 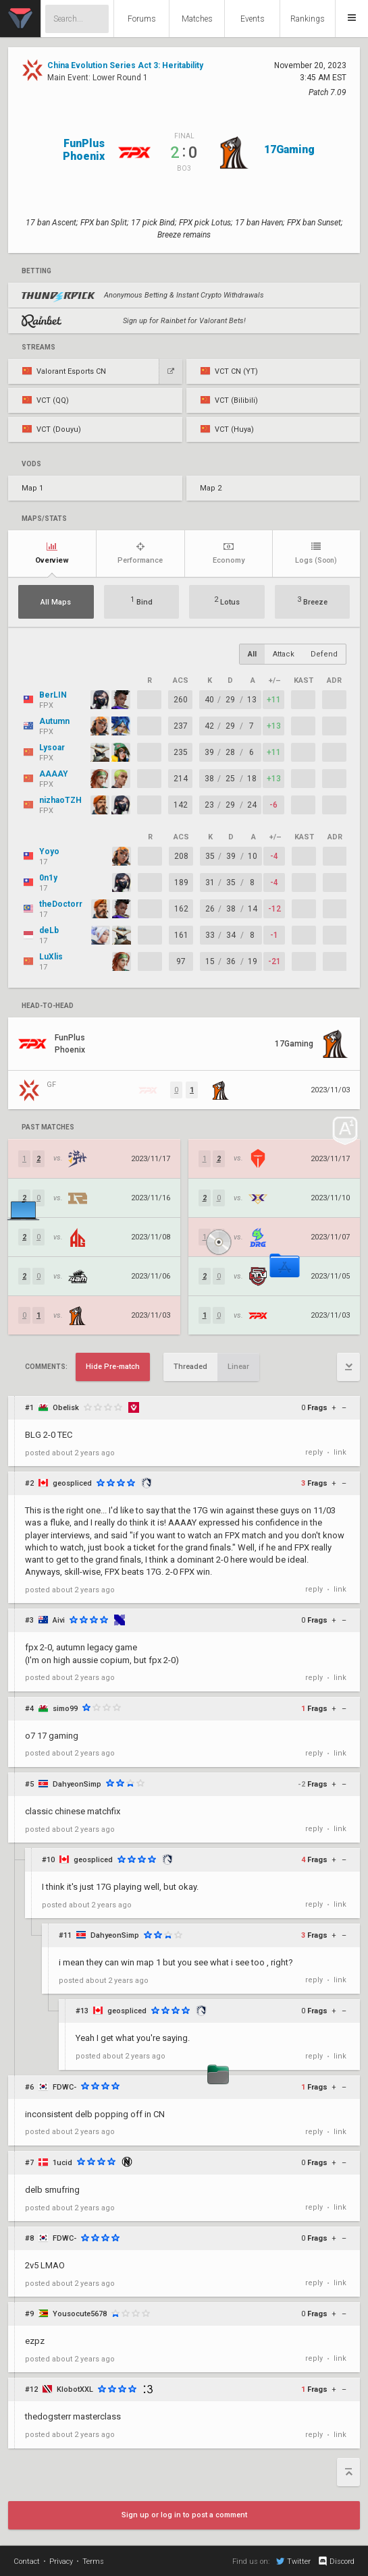 What do you see at coordinates (218, 2074) in the screenshot?
I see `drop files here to move them into this folder` at bounding box center [218, 2074].